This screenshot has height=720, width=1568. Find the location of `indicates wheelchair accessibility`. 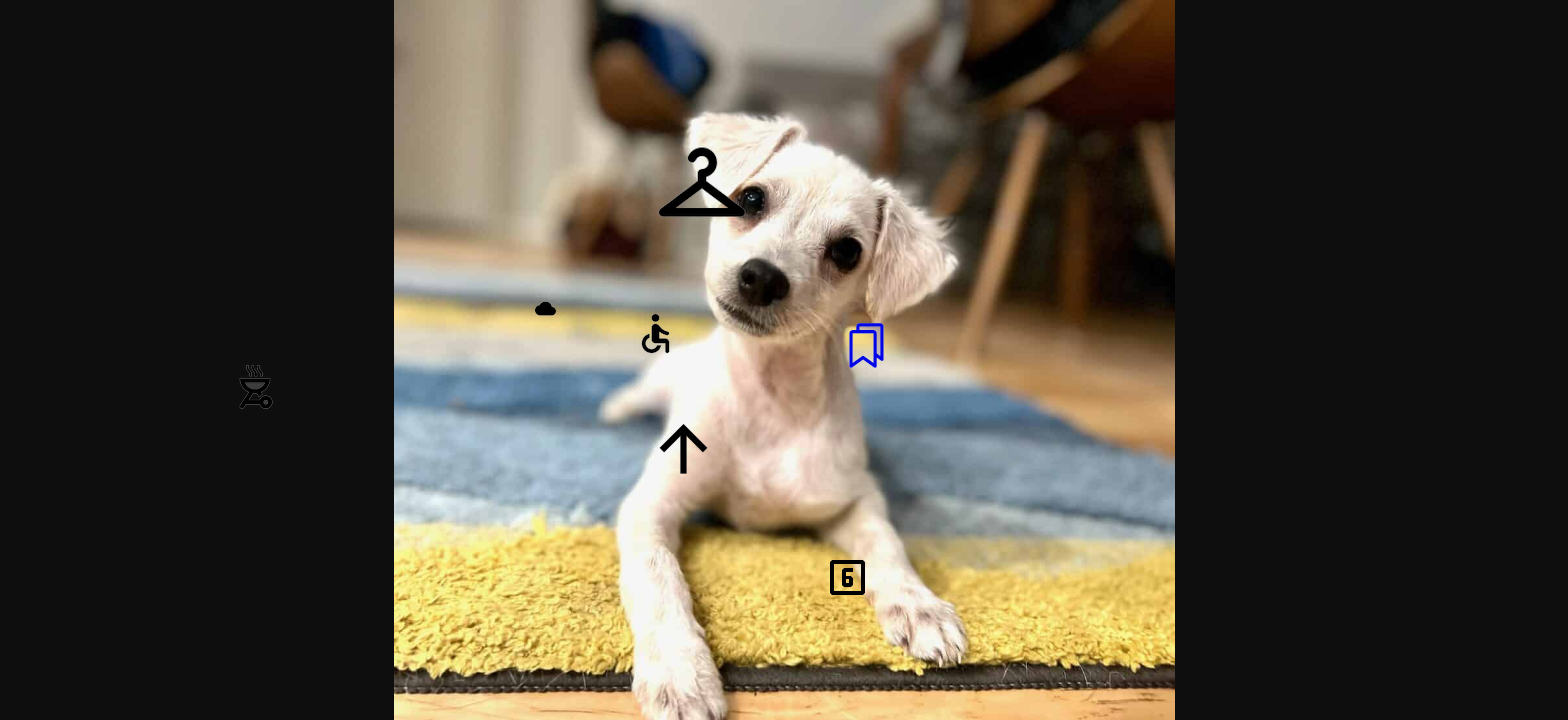

indicates wheelchair accessibility is located at coordinates (655, 333).